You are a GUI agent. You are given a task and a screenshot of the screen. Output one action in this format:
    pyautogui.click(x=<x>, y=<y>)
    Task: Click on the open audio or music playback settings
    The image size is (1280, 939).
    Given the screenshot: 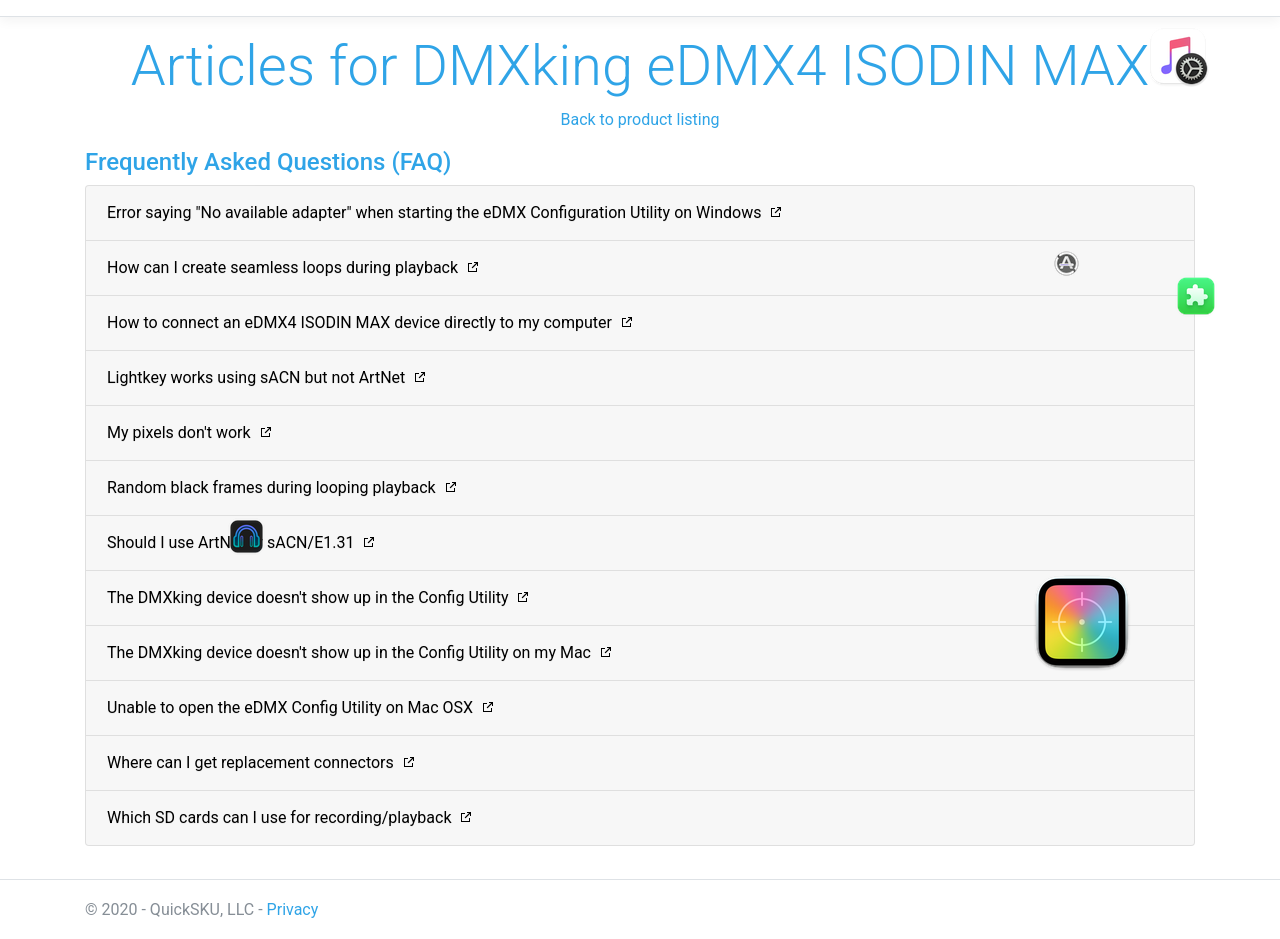 What is the action you would take?
    pyautogui.click(x=1178, y=56)
    